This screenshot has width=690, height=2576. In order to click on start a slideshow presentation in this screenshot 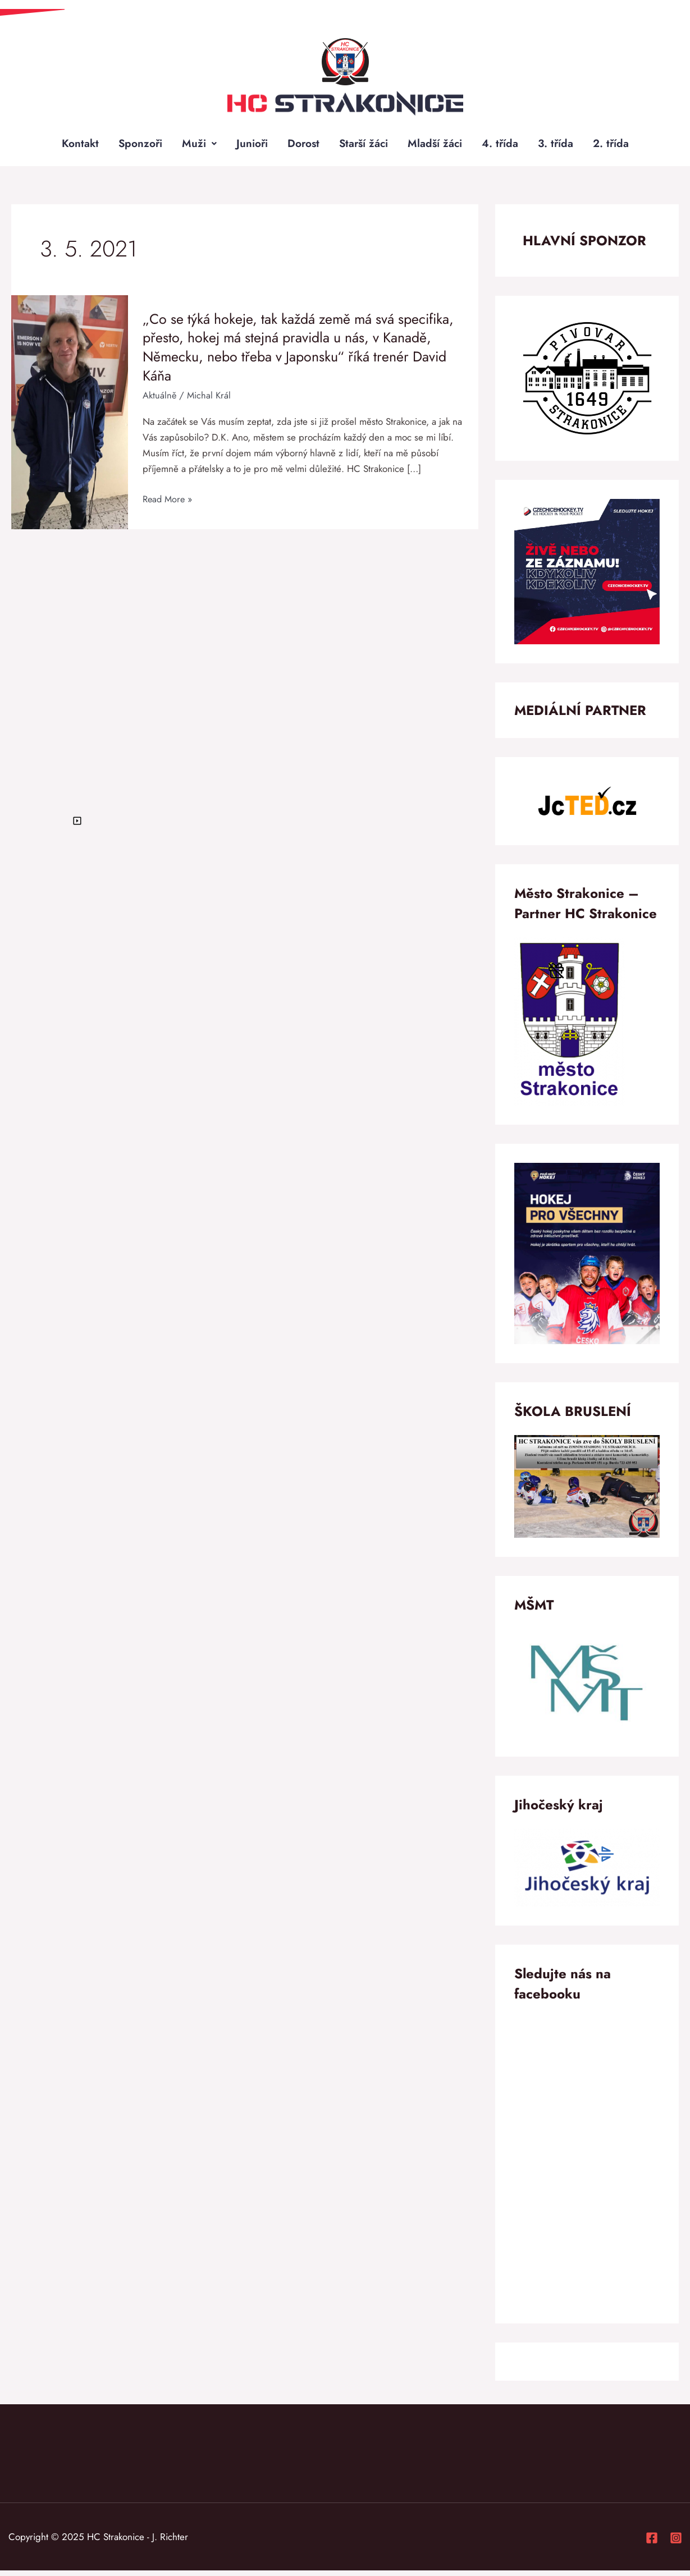, I will do `click(77, 821)`.